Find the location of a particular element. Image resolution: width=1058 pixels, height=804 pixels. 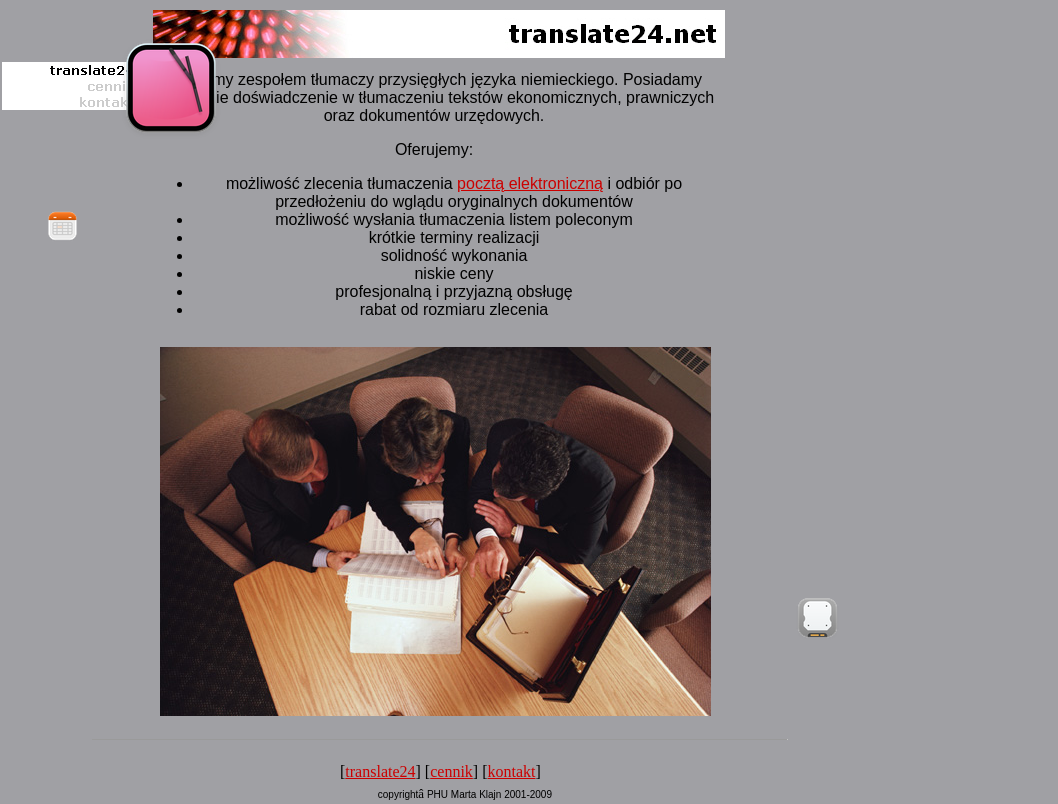

open bleachbit system cleaner app is located at coordinates (171, 88).